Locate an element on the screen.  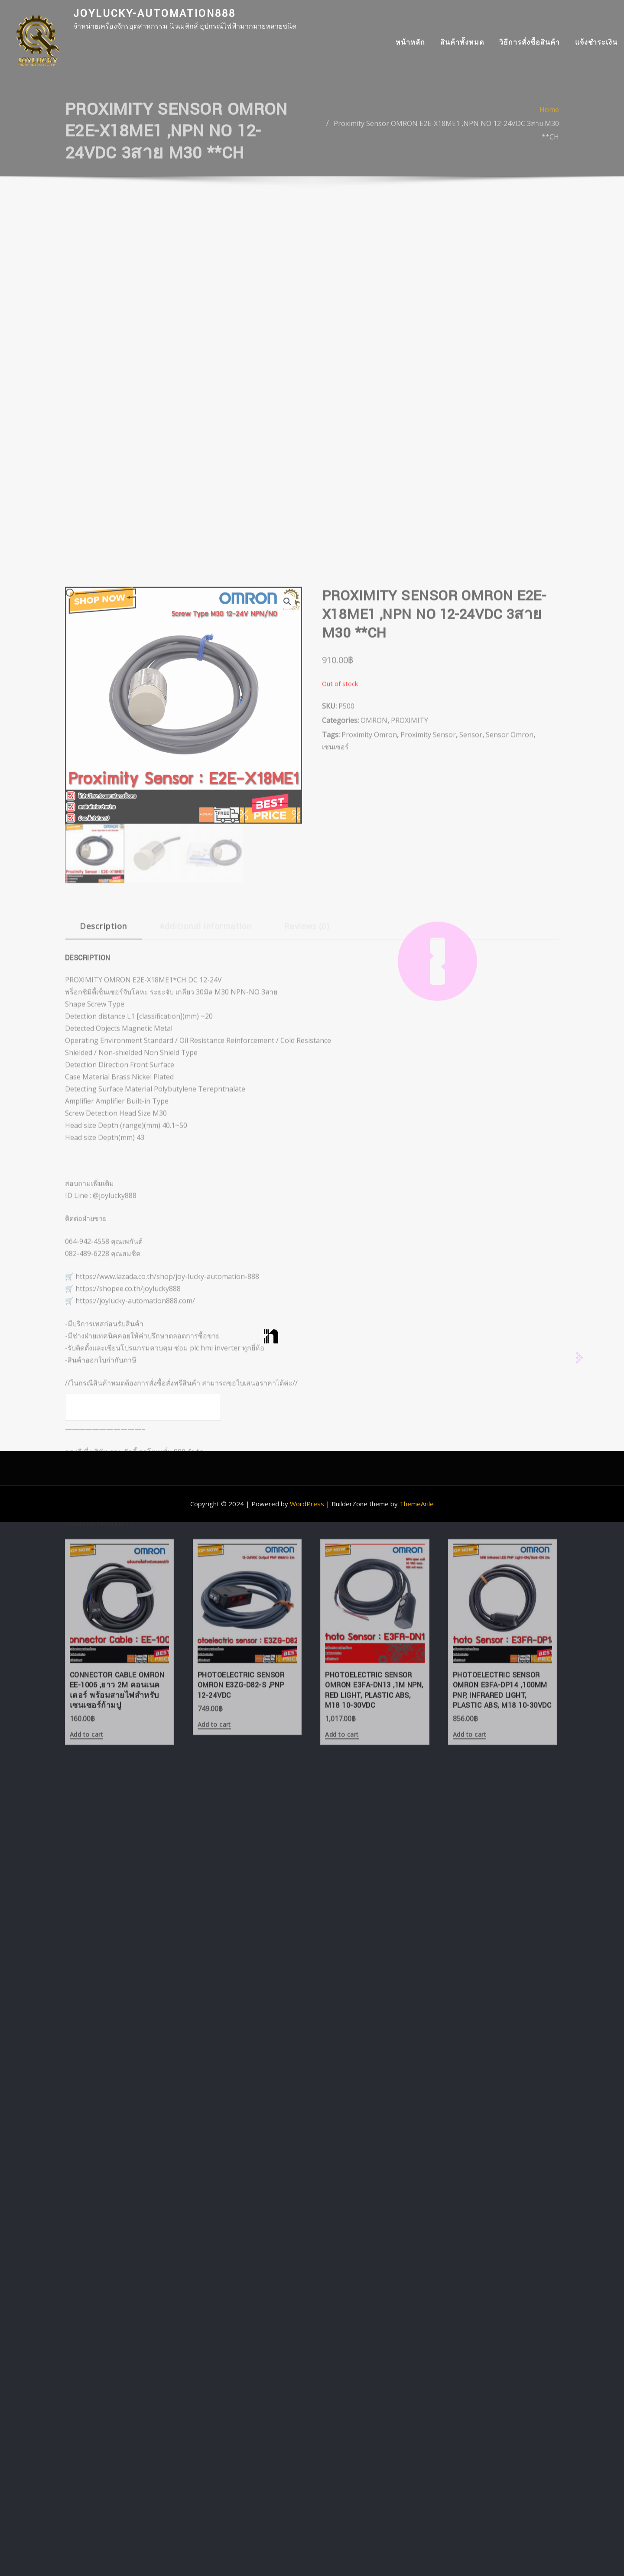
open TestRail test management platform is located at coordinates (579, 1358).